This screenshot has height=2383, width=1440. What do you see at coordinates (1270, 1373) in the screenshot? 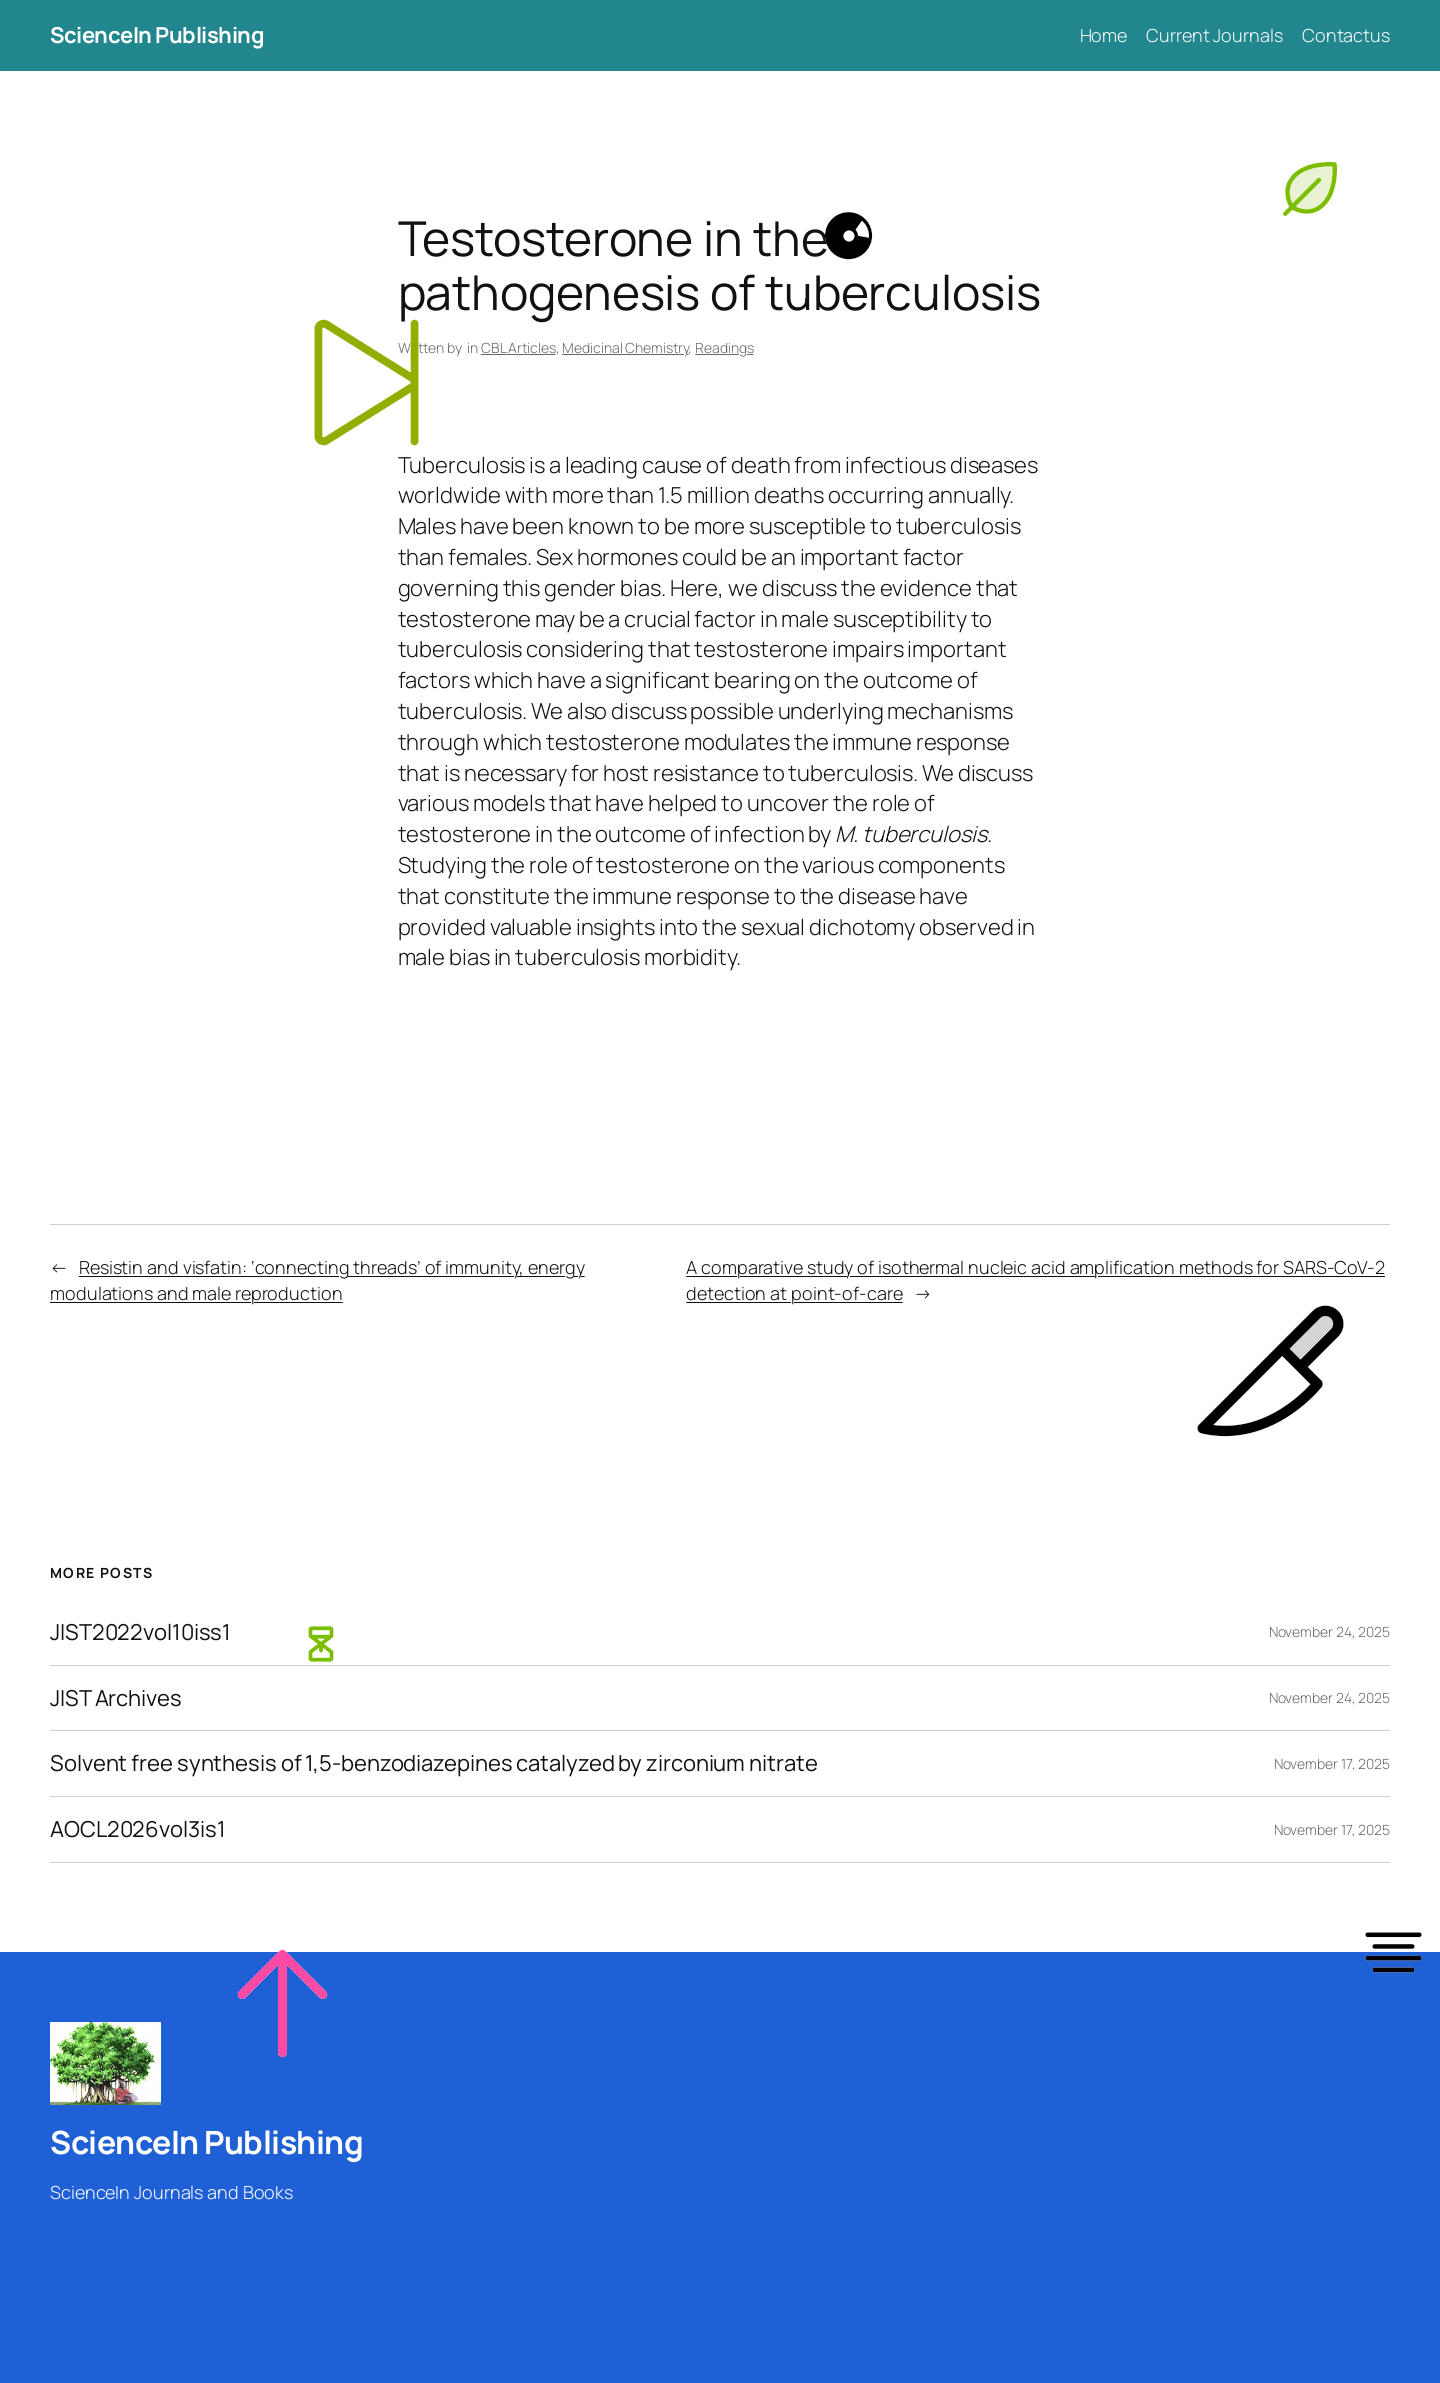
I see `kitchen or cooking tools category` at bounding box center [1270, 1373].